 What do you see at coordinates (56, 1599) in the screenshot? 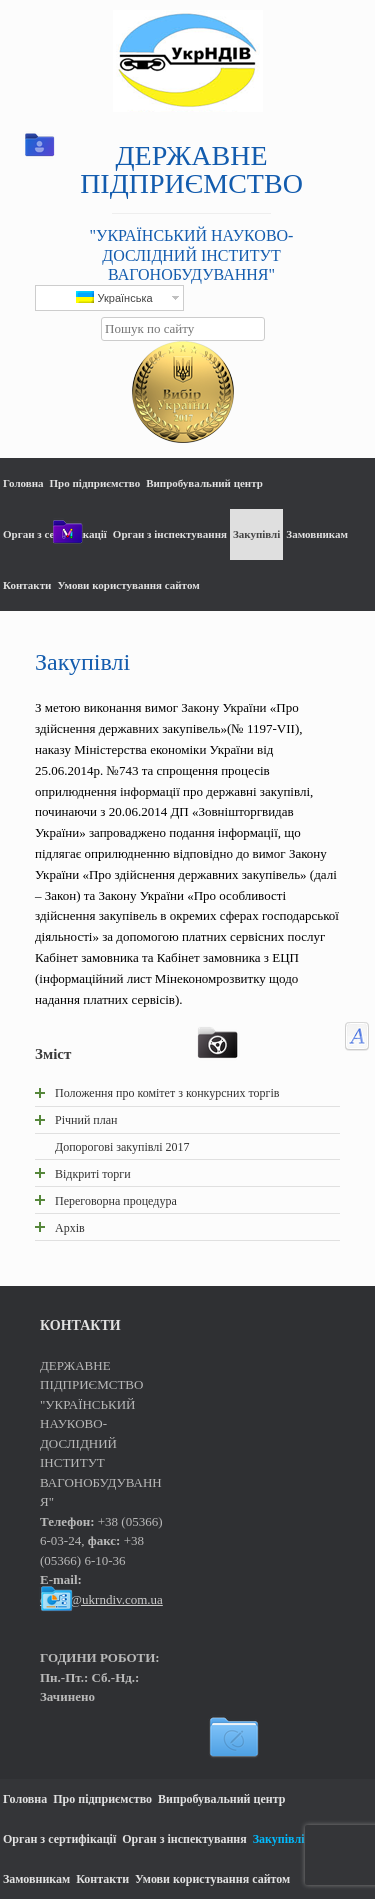
I see `open control panel settings folder` at bounding box center [56, 1599].